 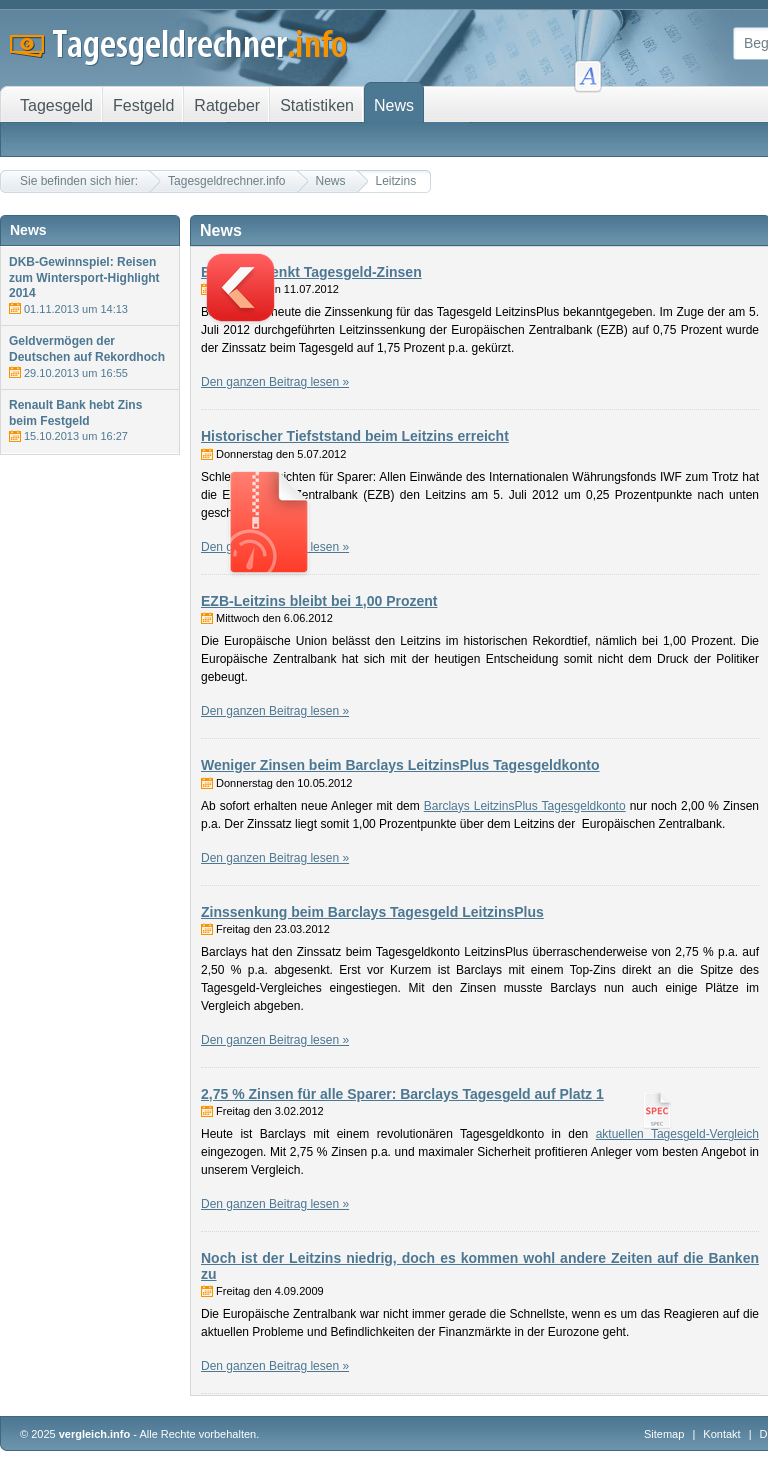 What do you see at coordinates (269, 524) in the screenshot?
I see `an rpm package file for linux software installation` at bounding box center [269, 524].